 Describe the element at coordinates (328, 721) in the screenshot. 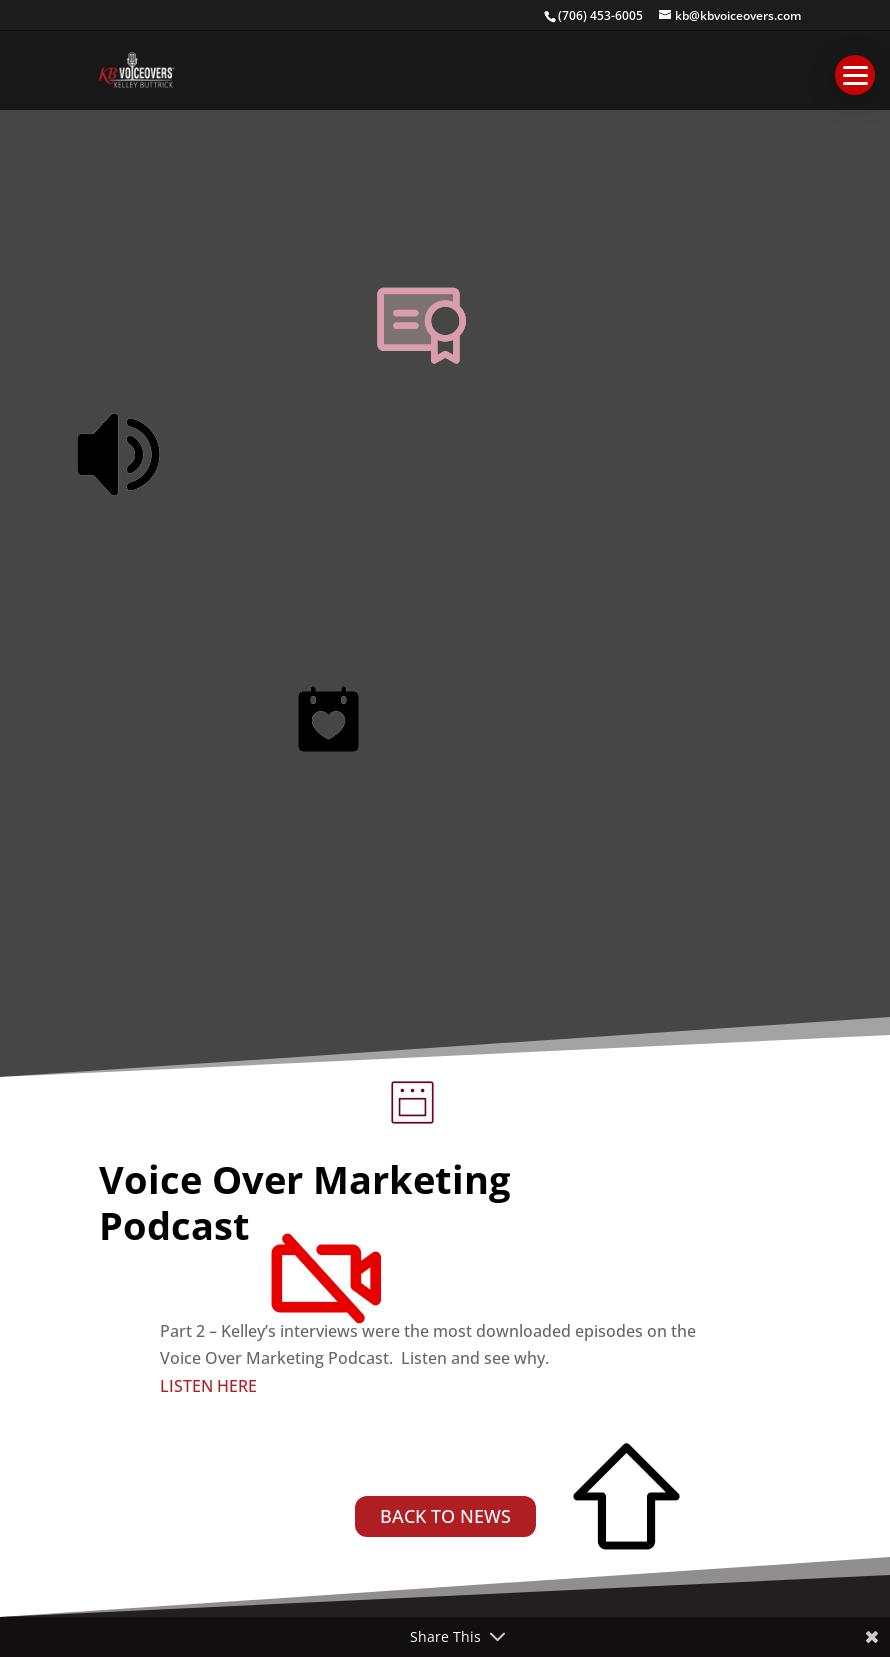

I see `view favorite or saved dates` at that location.